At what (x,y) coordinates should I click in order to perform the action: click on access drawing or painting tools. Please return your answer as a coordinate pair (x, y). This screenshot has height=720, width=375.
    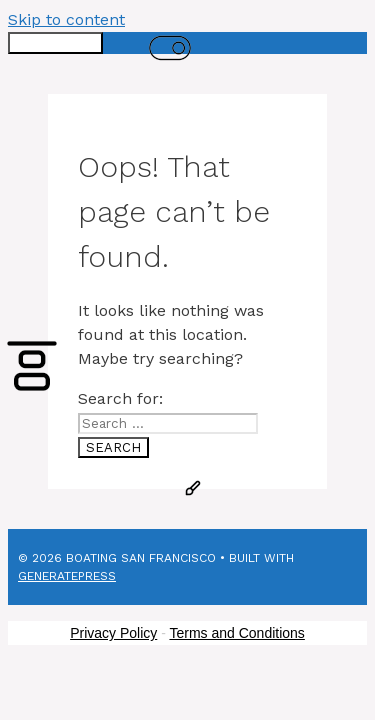
    Looking at the image, I should click on (193, 488).